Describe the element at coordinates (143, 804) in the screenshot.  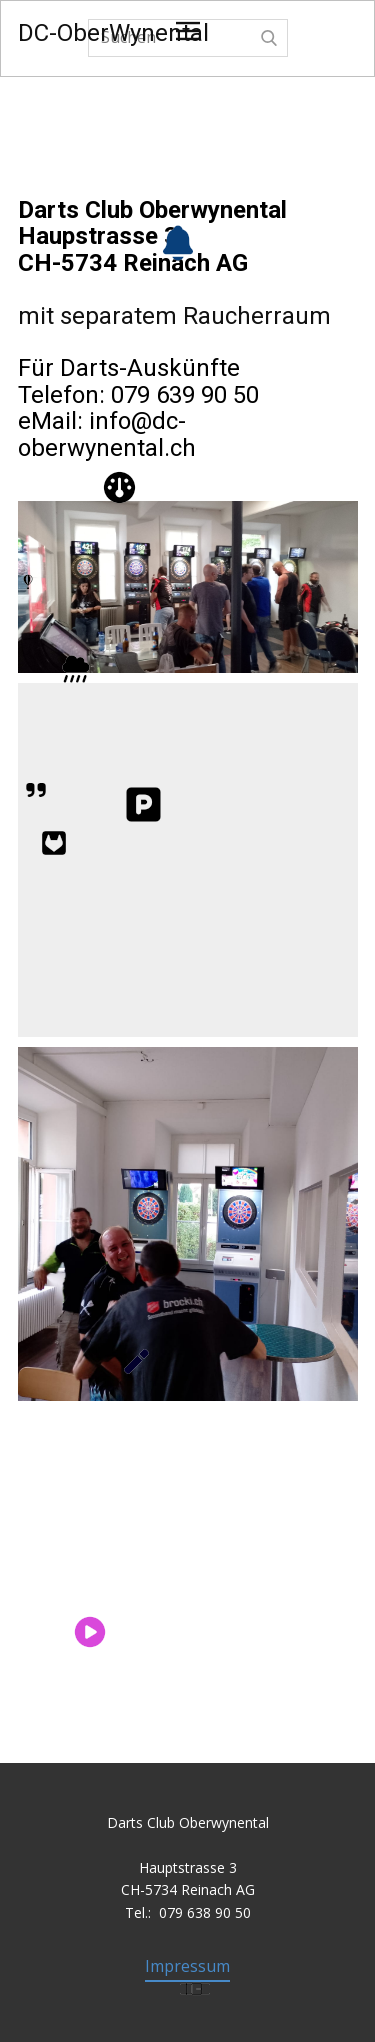
I see `find nearby parking locations` at that location.